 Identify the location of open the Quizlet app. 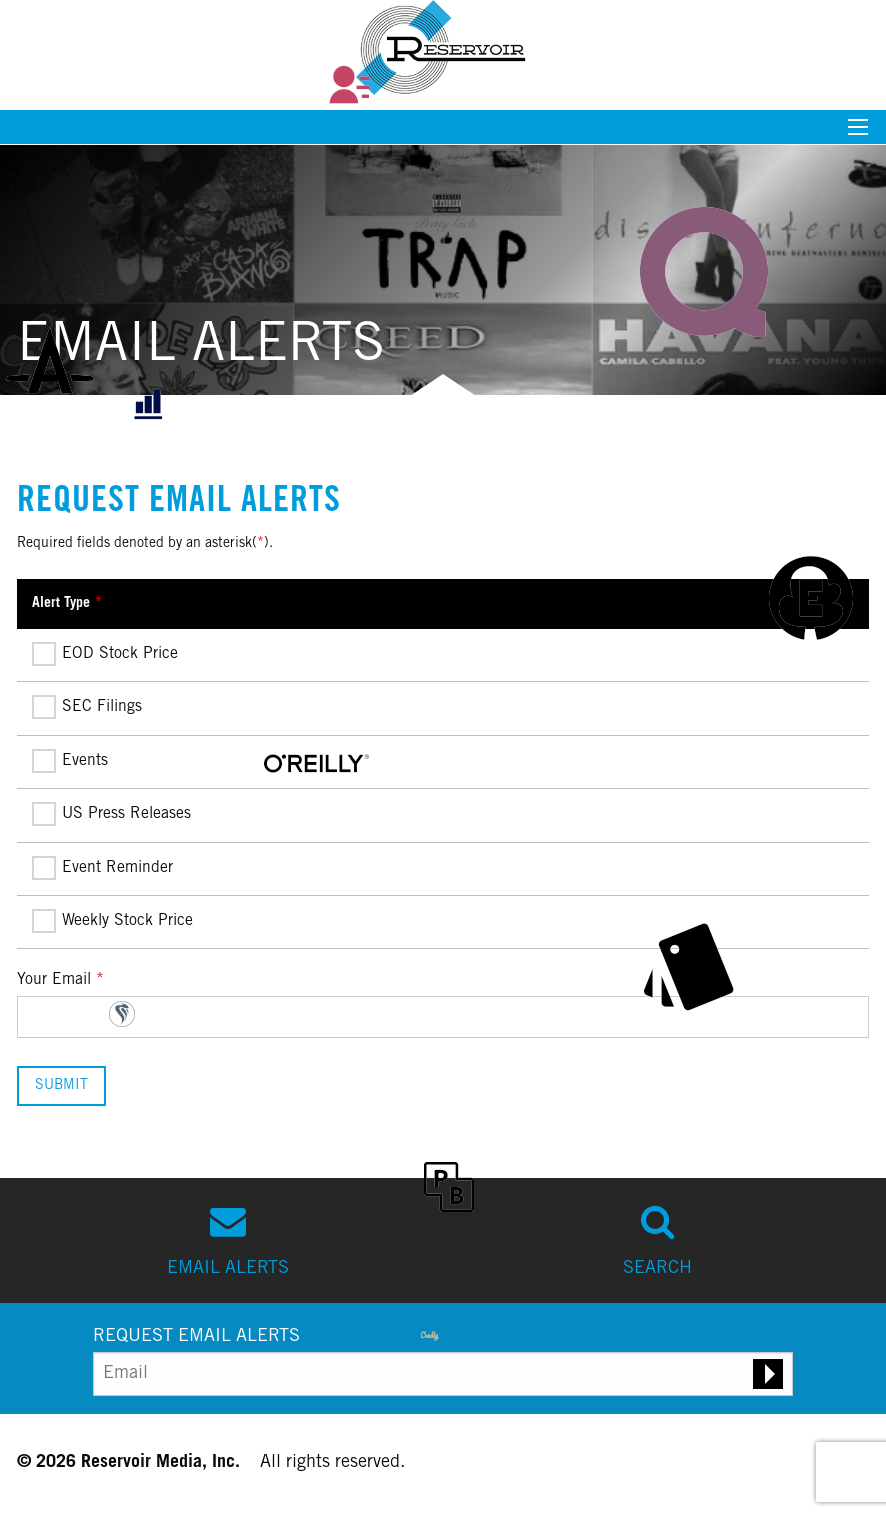
(704, 272).